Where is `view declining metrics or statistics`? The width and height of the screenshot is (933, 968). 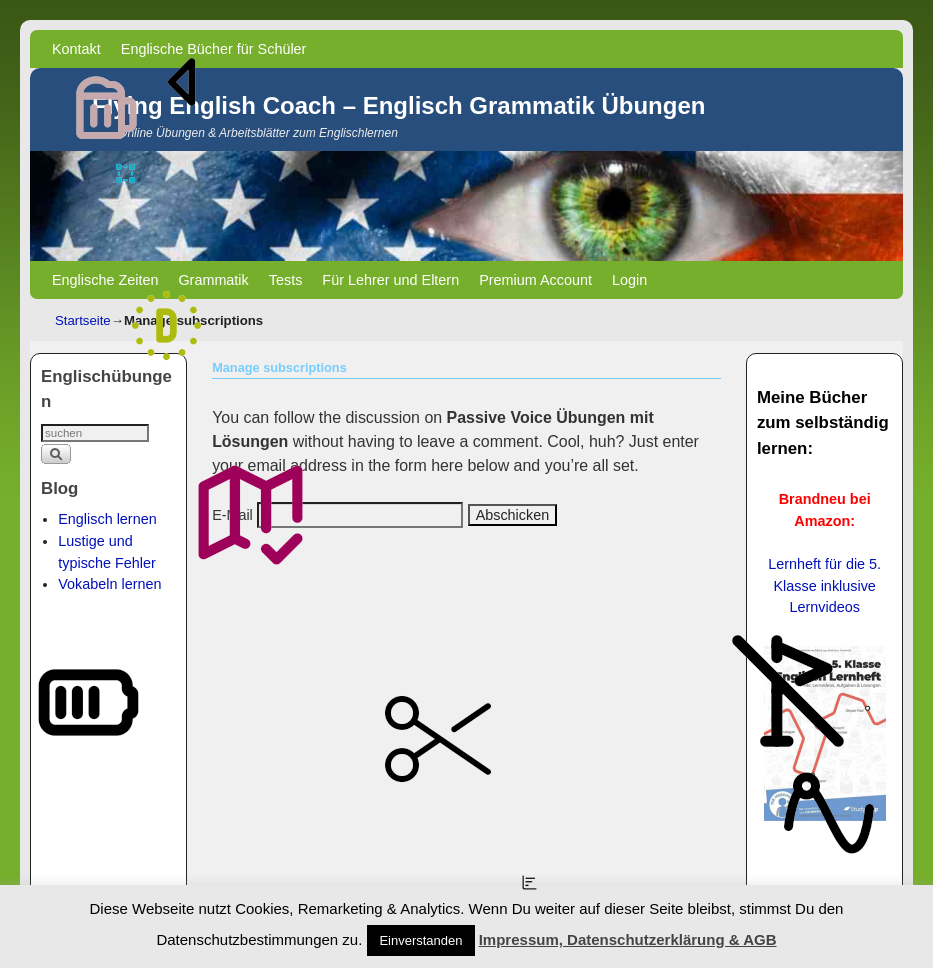
view declining metrics or statistics is located at coordinates (529, 882).